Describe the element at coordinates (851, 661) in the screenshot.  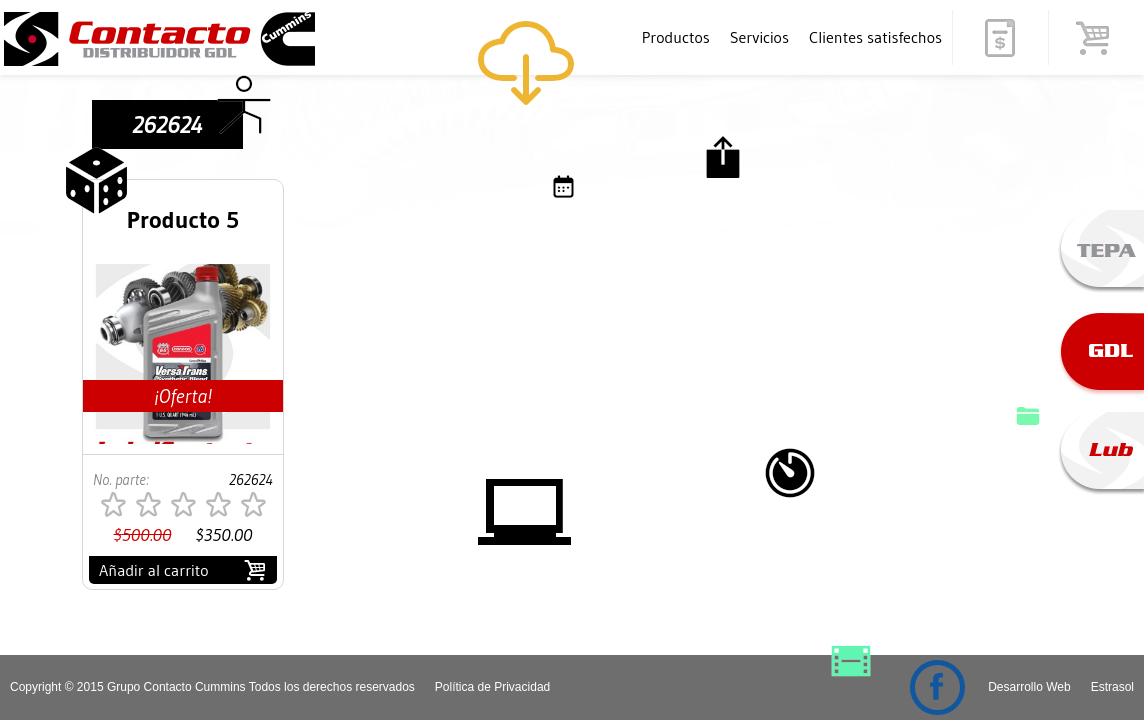
I see `access video or film content` at that location.